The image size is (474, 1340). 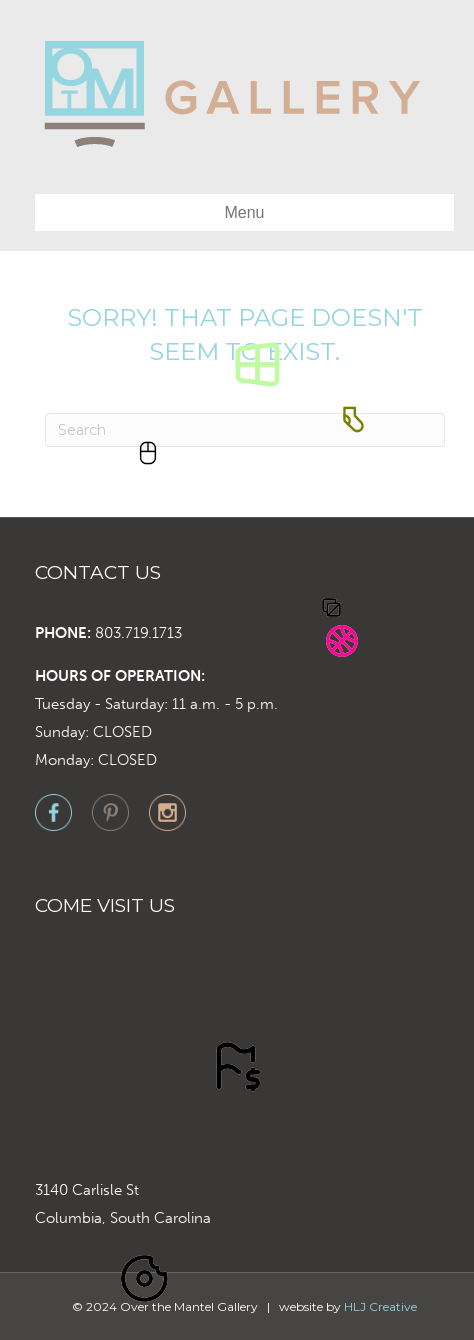 What do you see at coordinates (144, 1278) in the screenshot?
I see `access food or bakery category` at bounding box center [144, 1278].